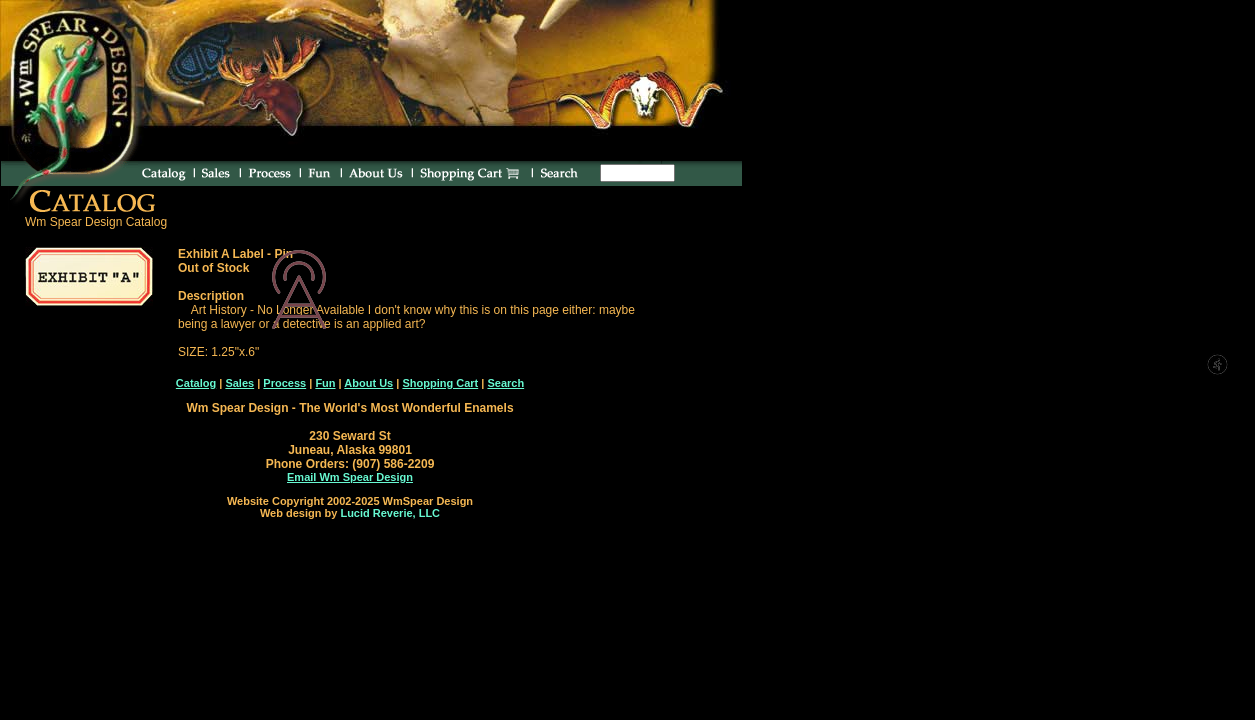 This screenshot has width=1255, height=720. What do you see at coordinates (299, 291) in the screenshot?
I see `indicates cellular network signal or connectivity` at bounding box center [299, 291].